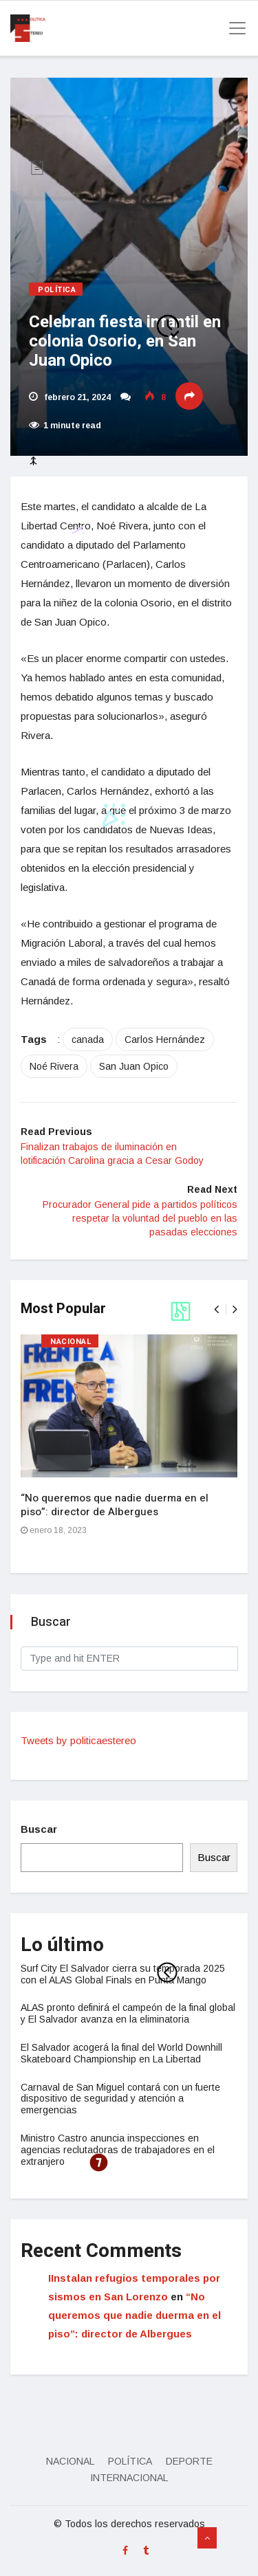 The image size is (258, 2576). Describe the element at coordinates (114, 814) in the screenshot. I see `celebration or success notification` at that location.